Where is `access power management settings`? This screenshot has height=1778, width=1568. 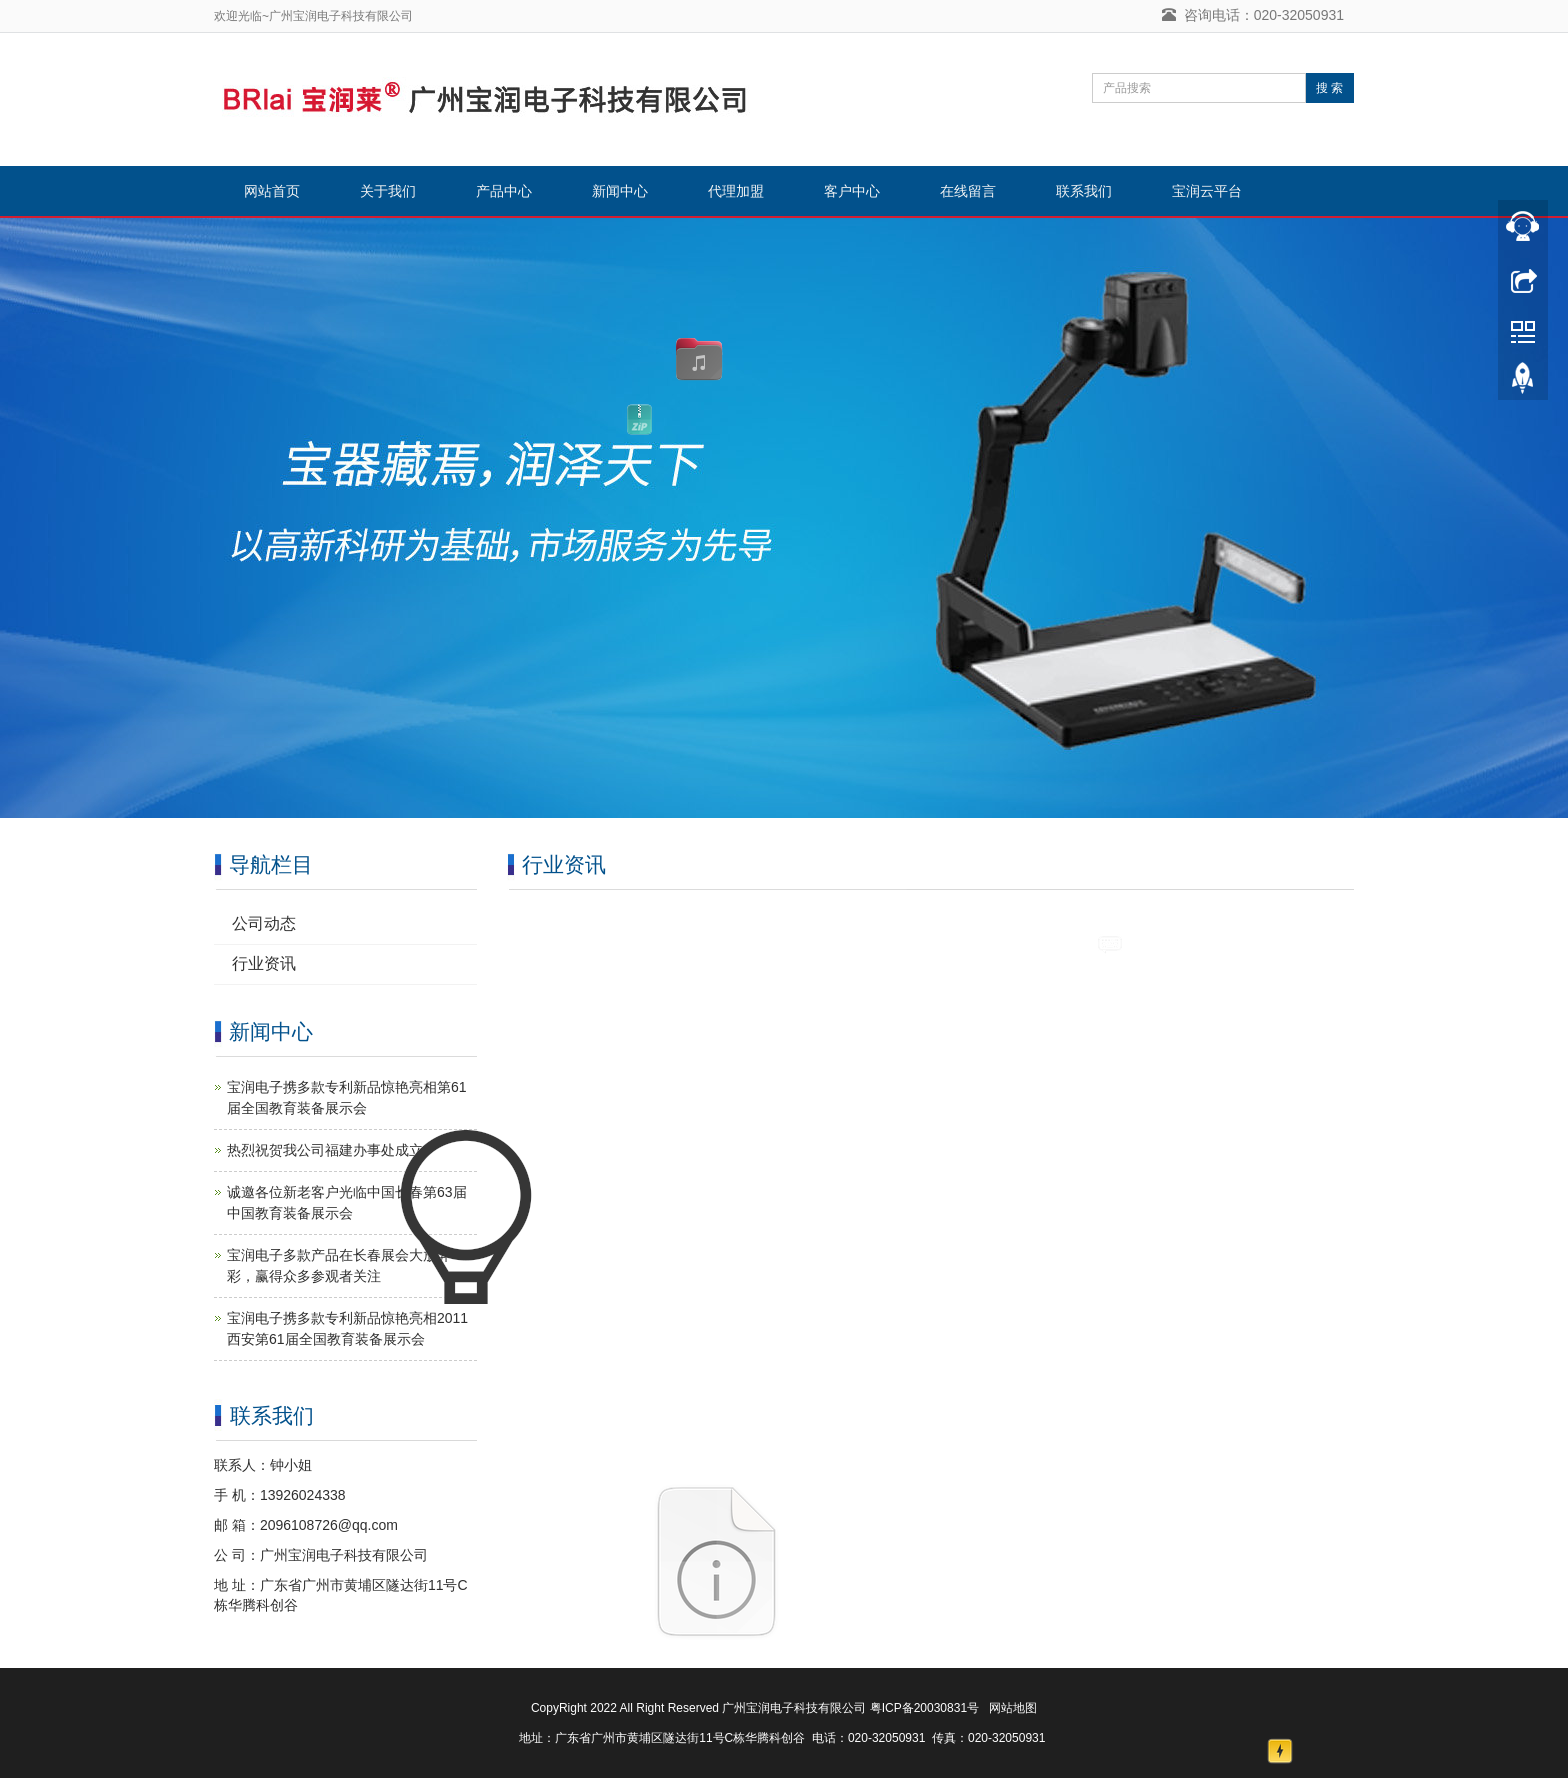 access power management settings is located at coordinates (1280, 1751).